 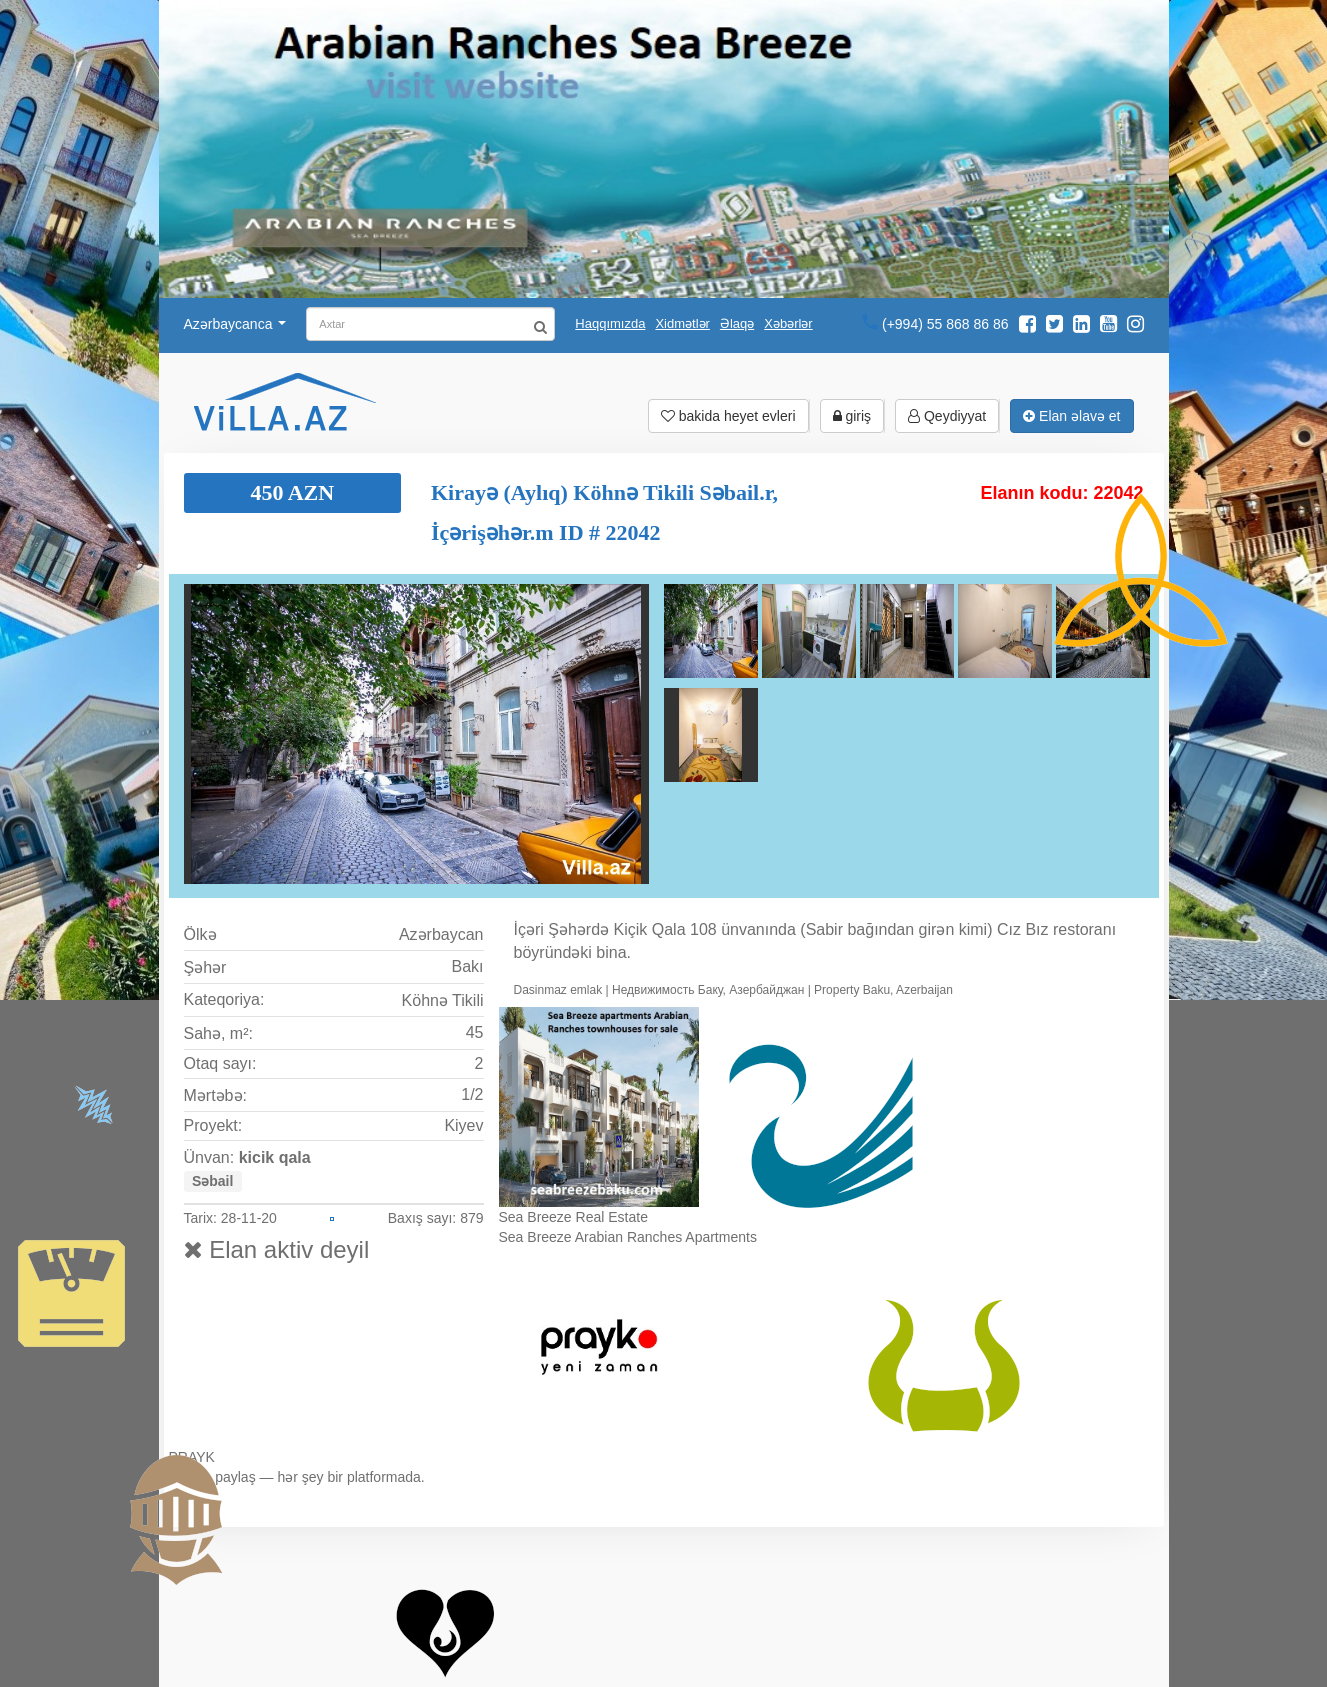 I want to click on swan or bird-themed game element, so click(x=822, y=1118).